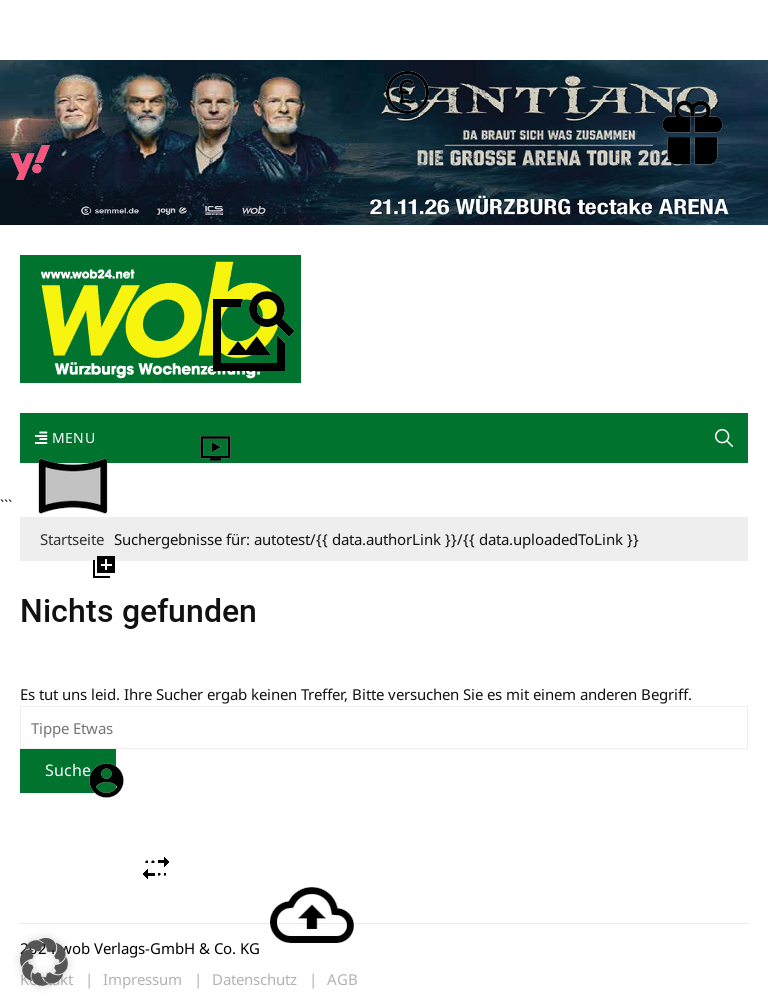 Image resolution: width=768 pixels, height=1006 pixels. I want to click on access your profile or account settings, so click(106, 780).